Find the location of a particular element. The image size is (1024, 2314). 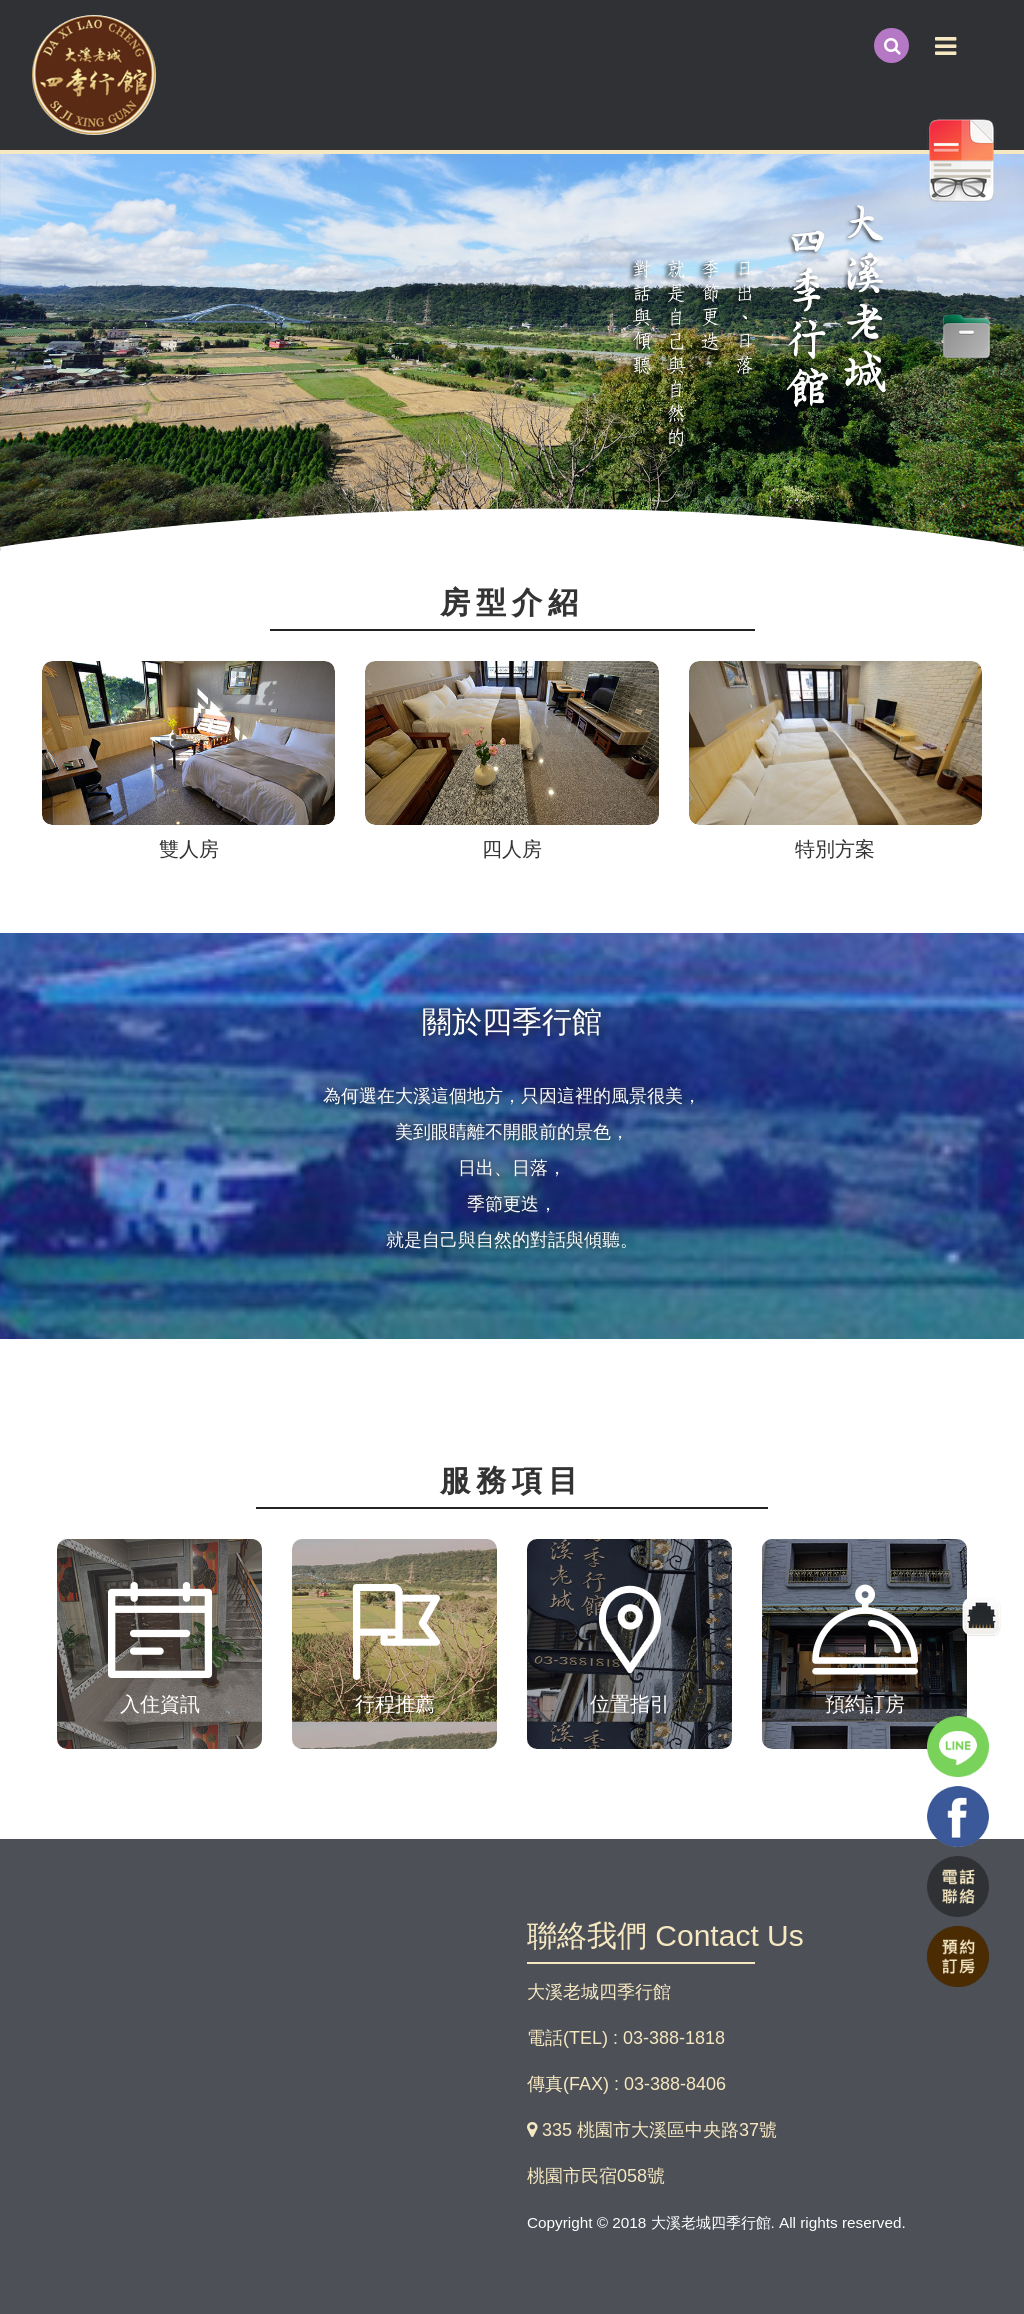

open the file manager application is located at coordinates (966, 336).